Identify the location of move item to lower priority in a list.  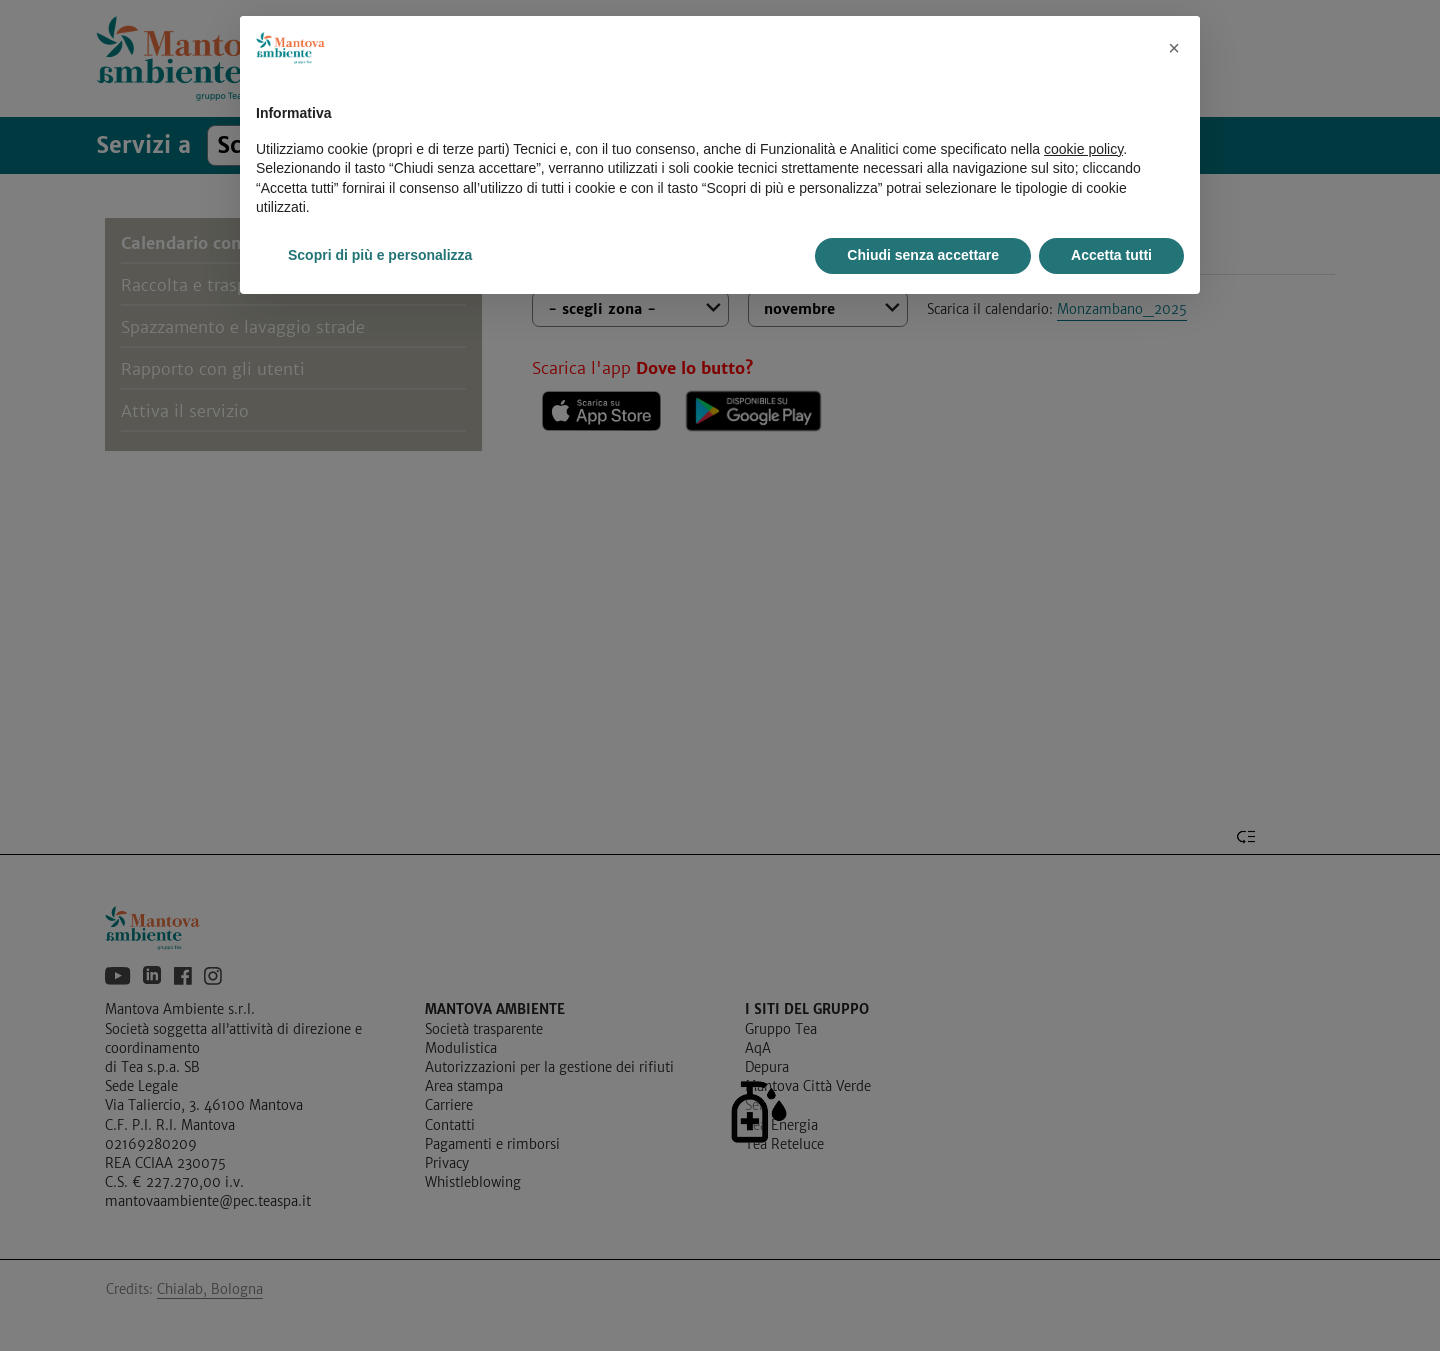
(1246, 837).